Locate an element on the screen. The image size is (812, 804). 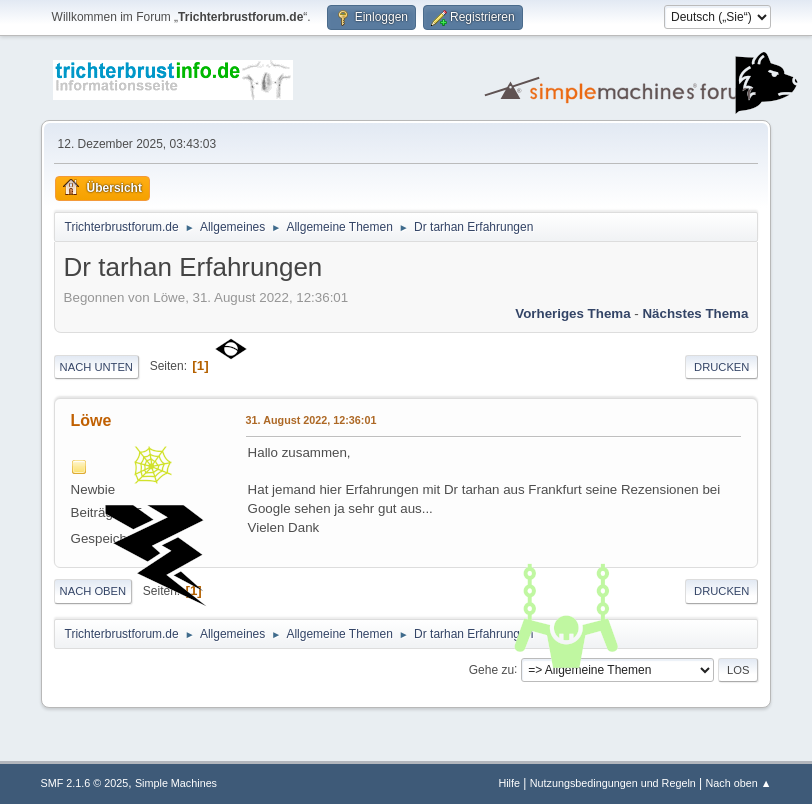
access bear or wildlife-related content in a game is located at coordinates (769, 83).